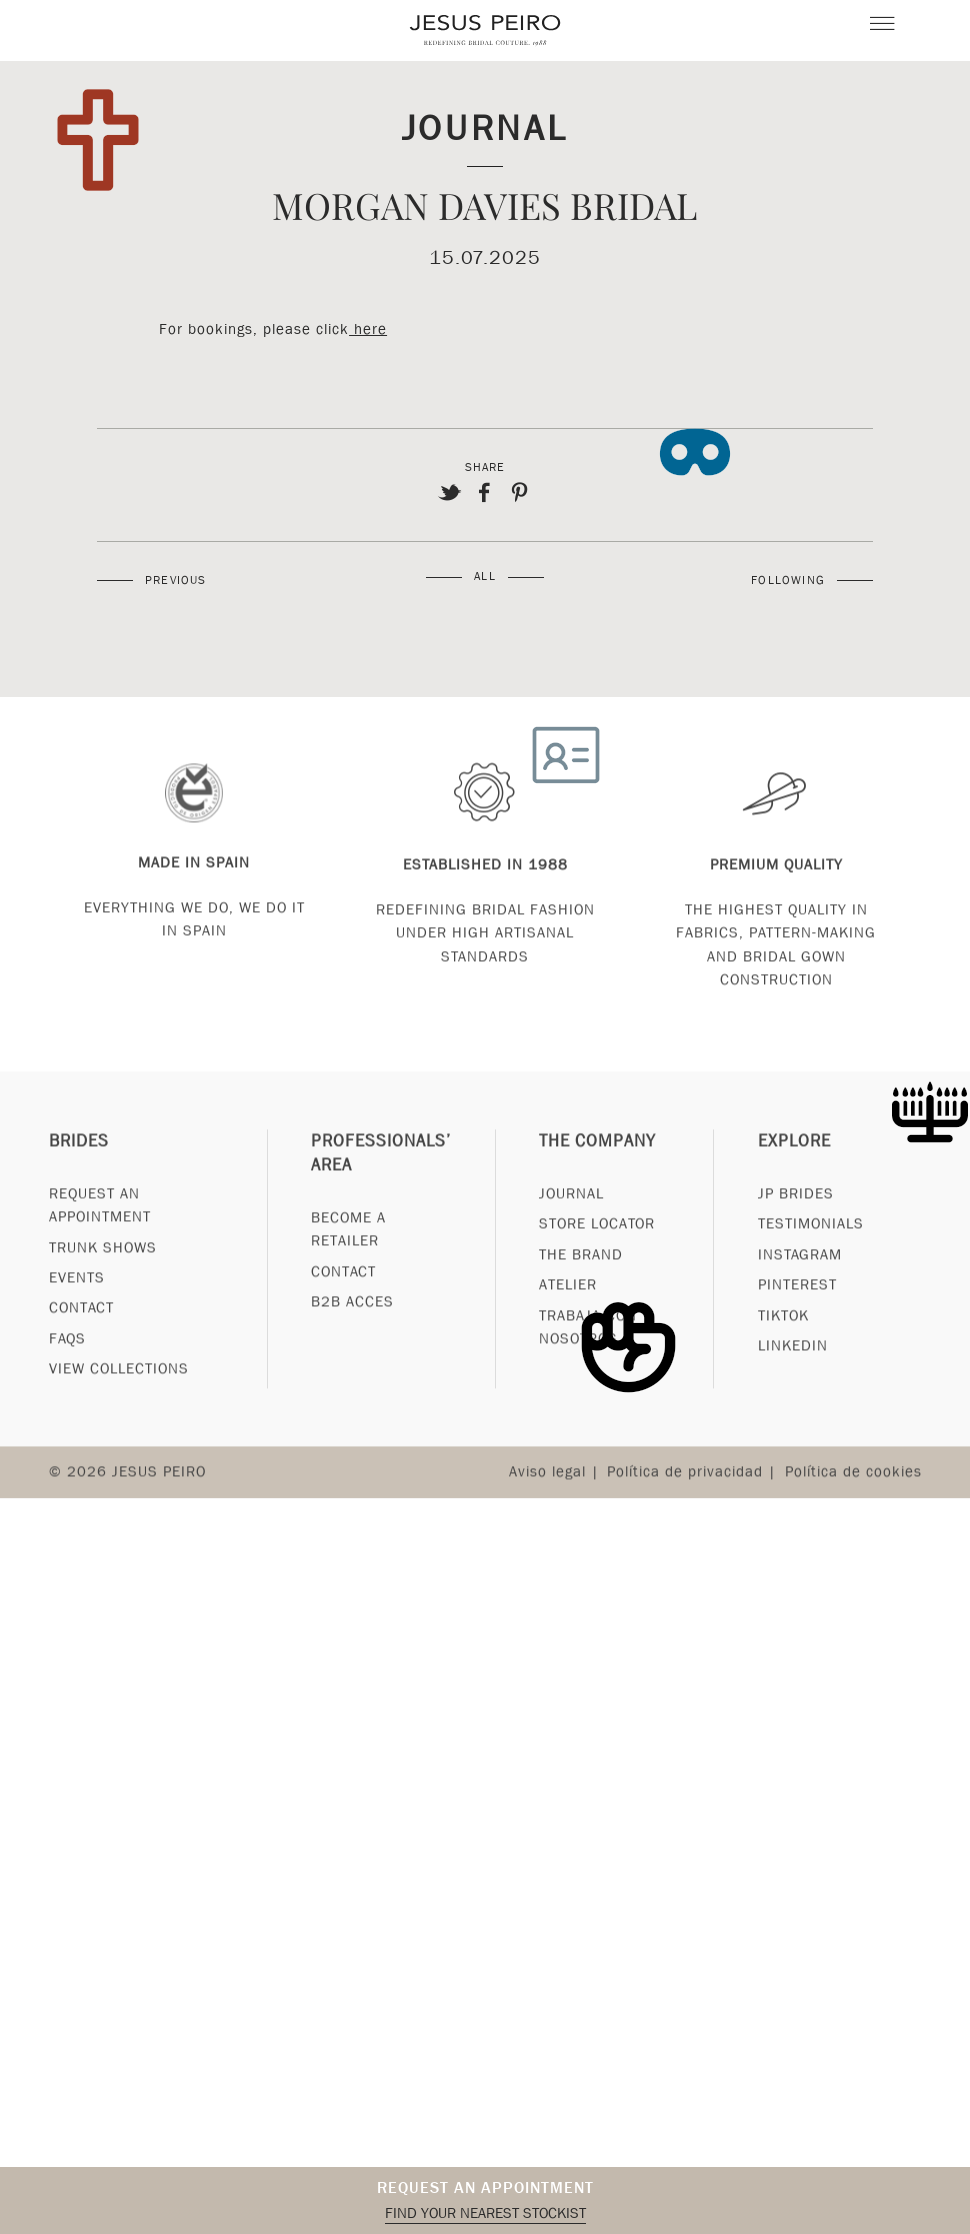 This screenshot has height=2234, width=970. I want to click on indicates Hanukkah-related content or events, so click(930, 1112).